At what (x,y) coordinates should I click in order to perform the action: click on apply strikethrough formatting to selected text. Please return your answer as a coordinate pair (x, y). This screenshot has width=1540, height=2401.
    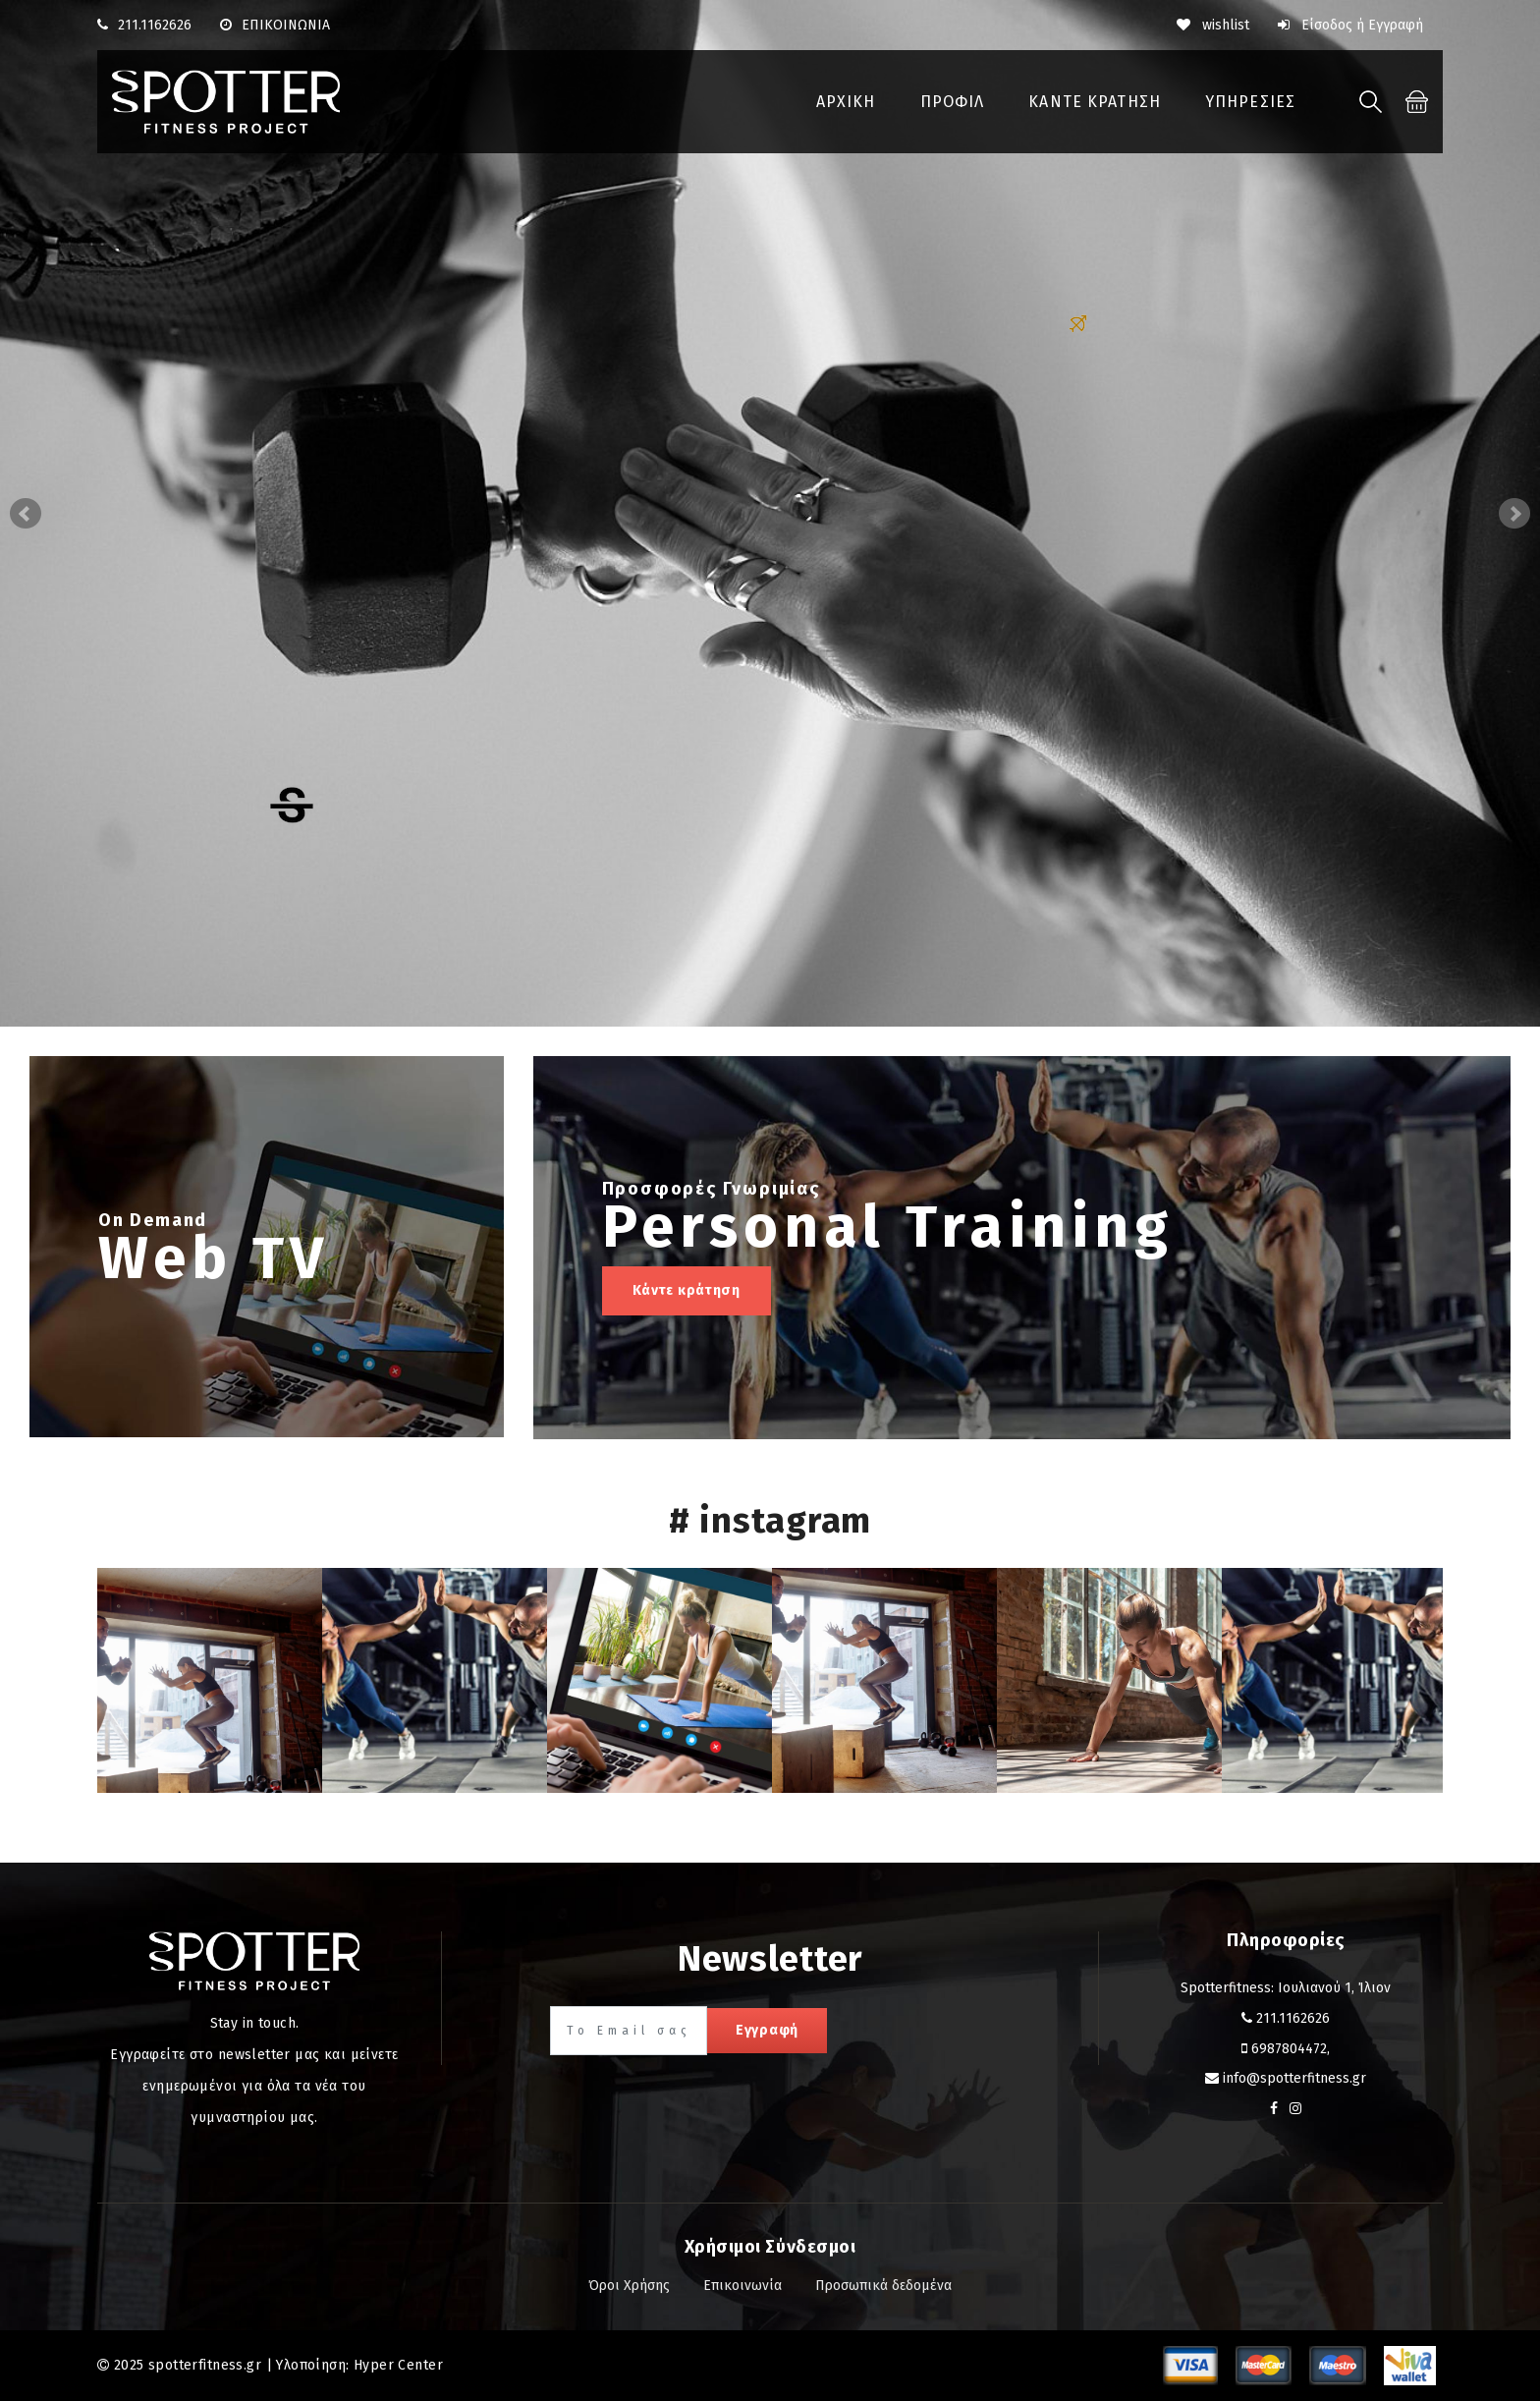
    Looking at the image, I should click on (292, 809).